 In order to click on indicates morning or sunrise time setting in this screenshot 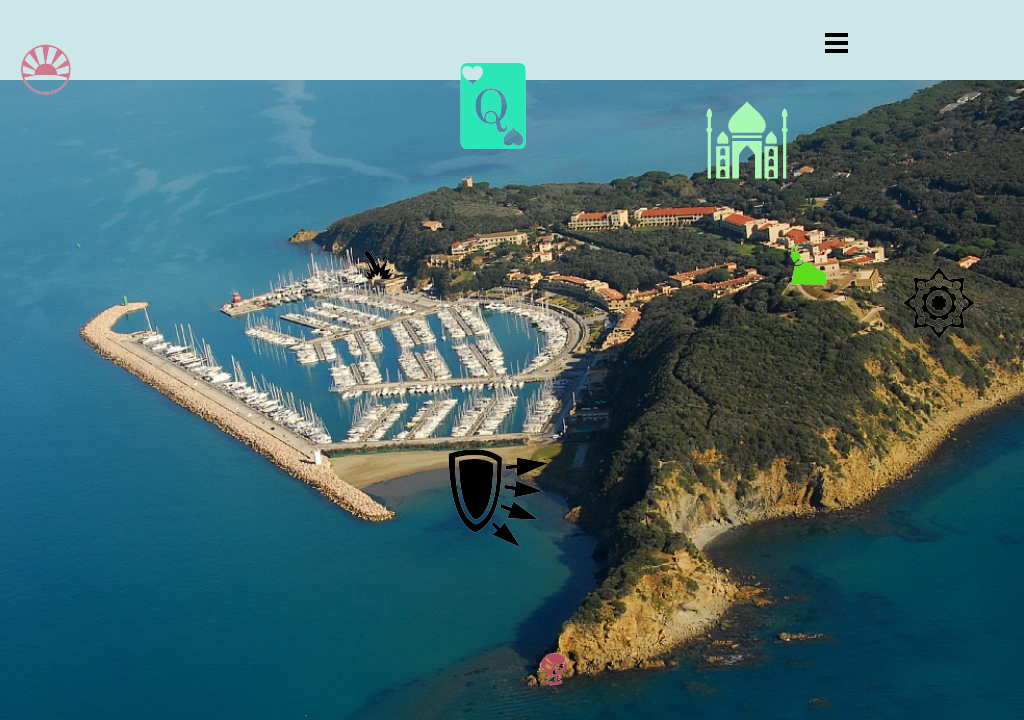, I will do `click(45, 69)`.